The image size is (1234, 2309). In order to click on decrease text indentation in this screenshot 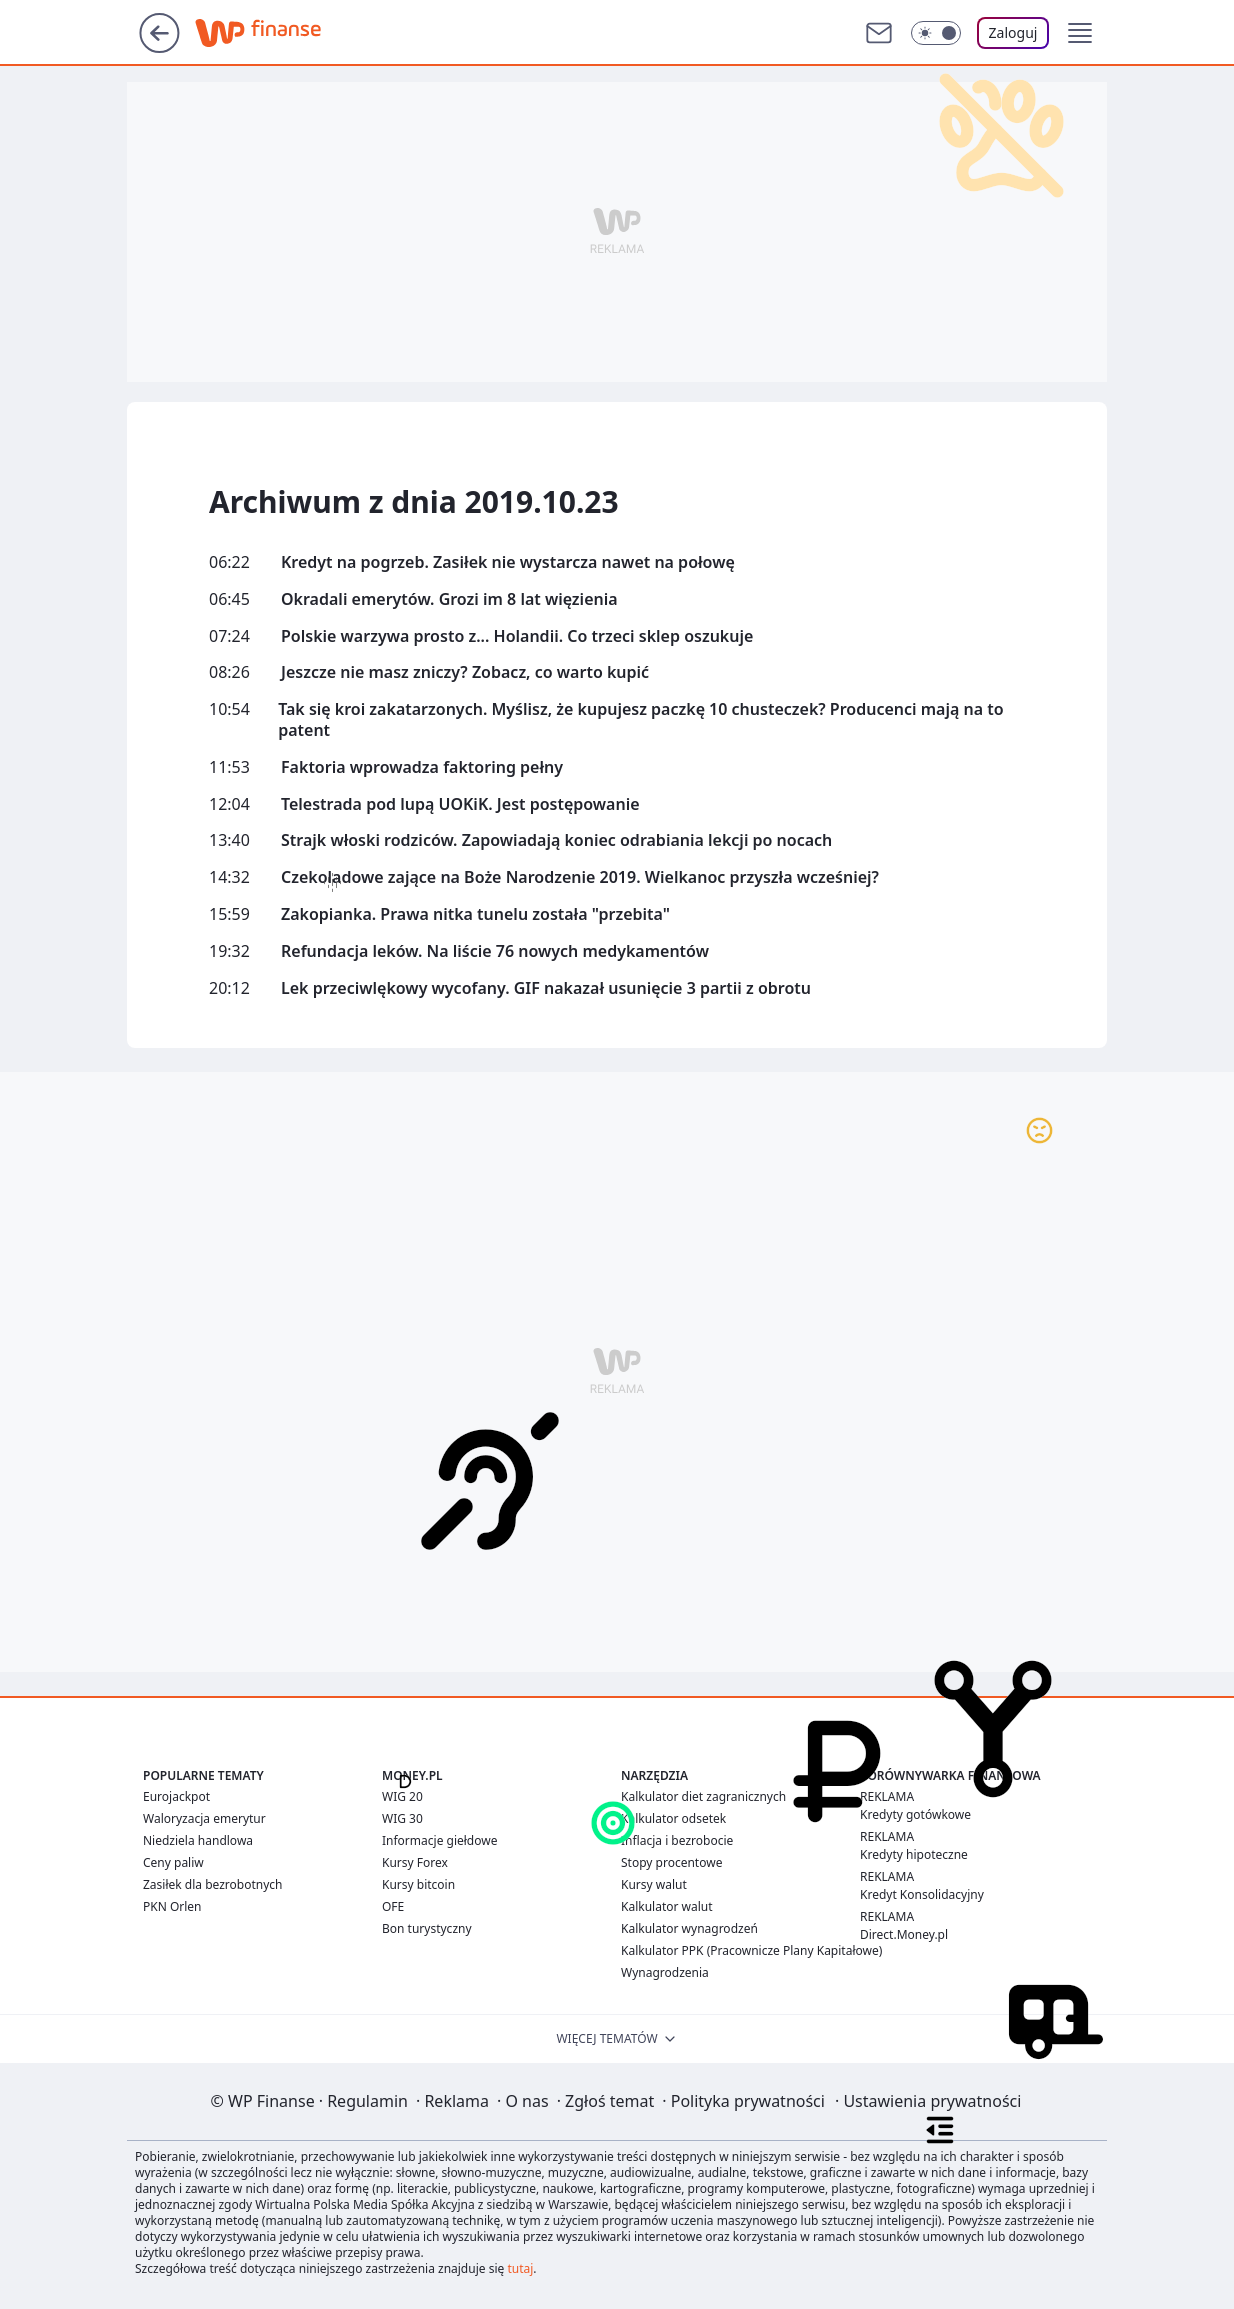, I will do `click(940, 2130)`.